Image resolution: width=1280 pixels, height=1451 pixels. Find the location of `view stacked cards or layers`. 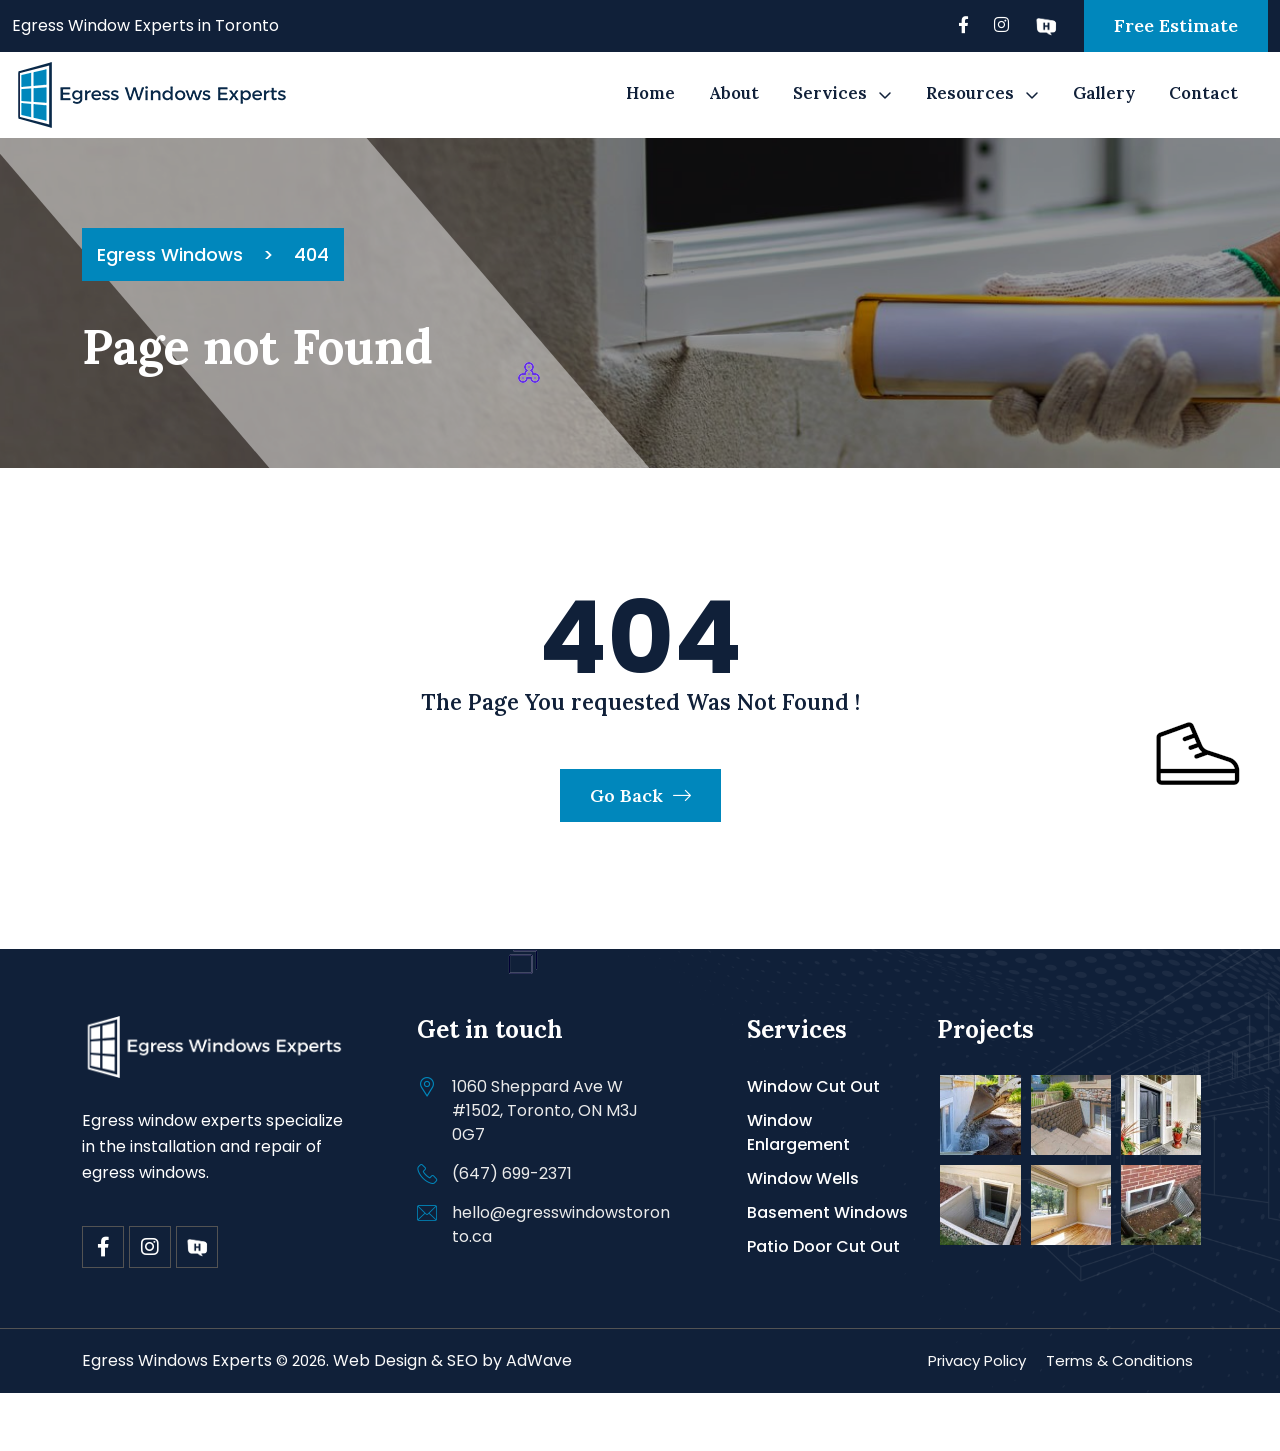

view stacked cards or layers is located at coordinates (523, 962).